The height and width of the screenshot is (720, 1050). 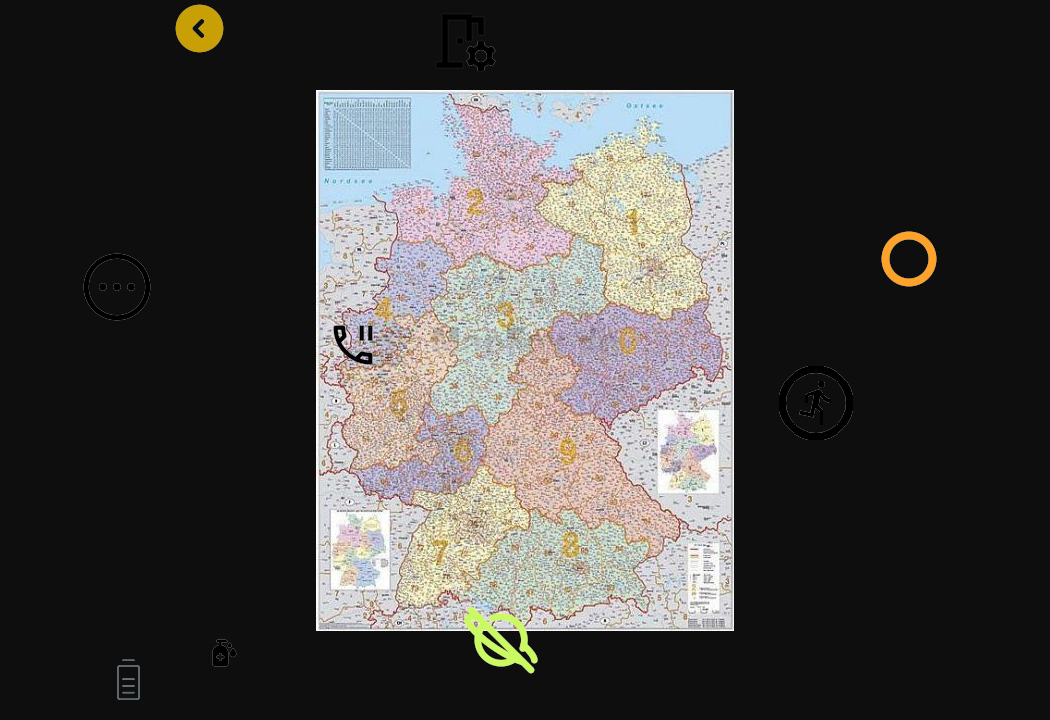 What do you see at coordinates (816, 403) in the screenshot?
I see `start a run or jogging activity` at bounding box center [816, 403].